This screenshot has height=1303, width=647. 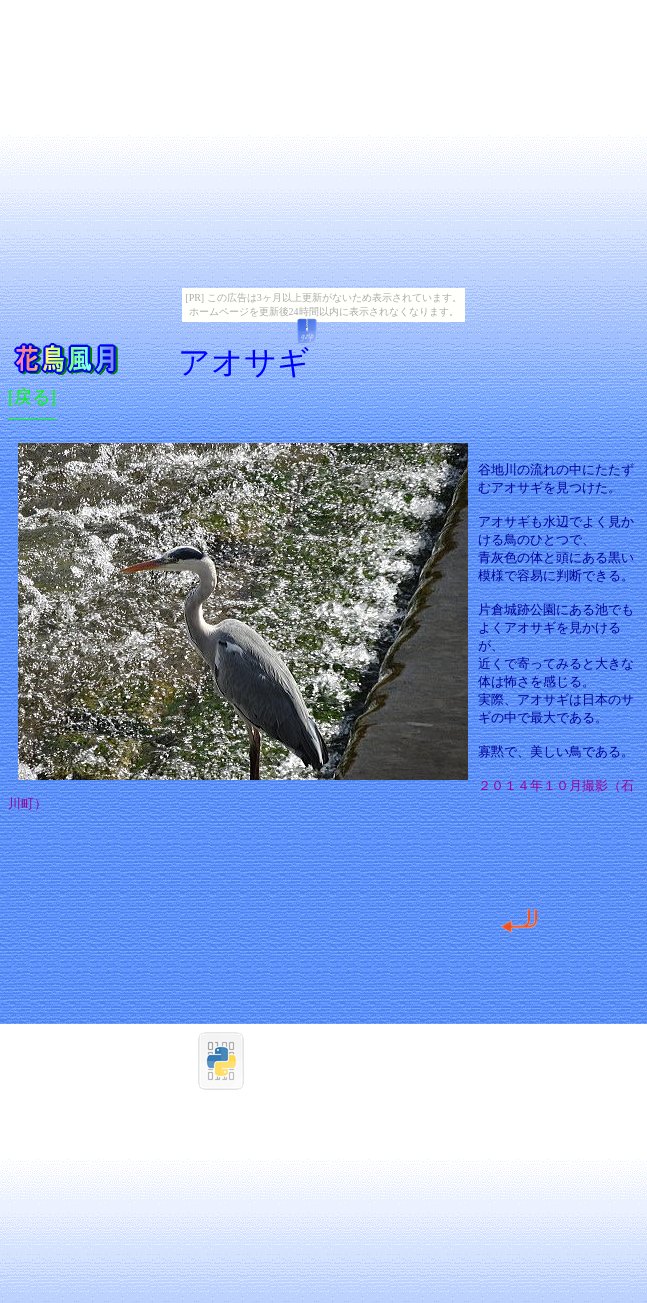 I want to click on reply to all recipients of an email, so click(x=518, y=918).